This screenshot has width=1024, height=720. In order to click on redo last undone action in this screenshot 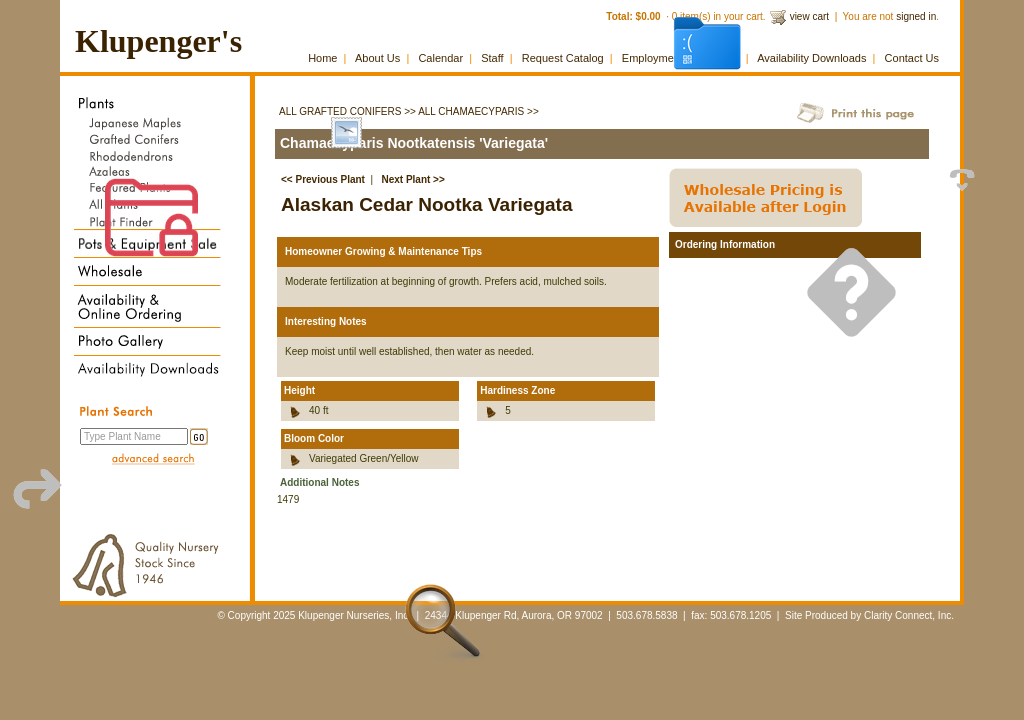, I will do `click(37, 489)`.